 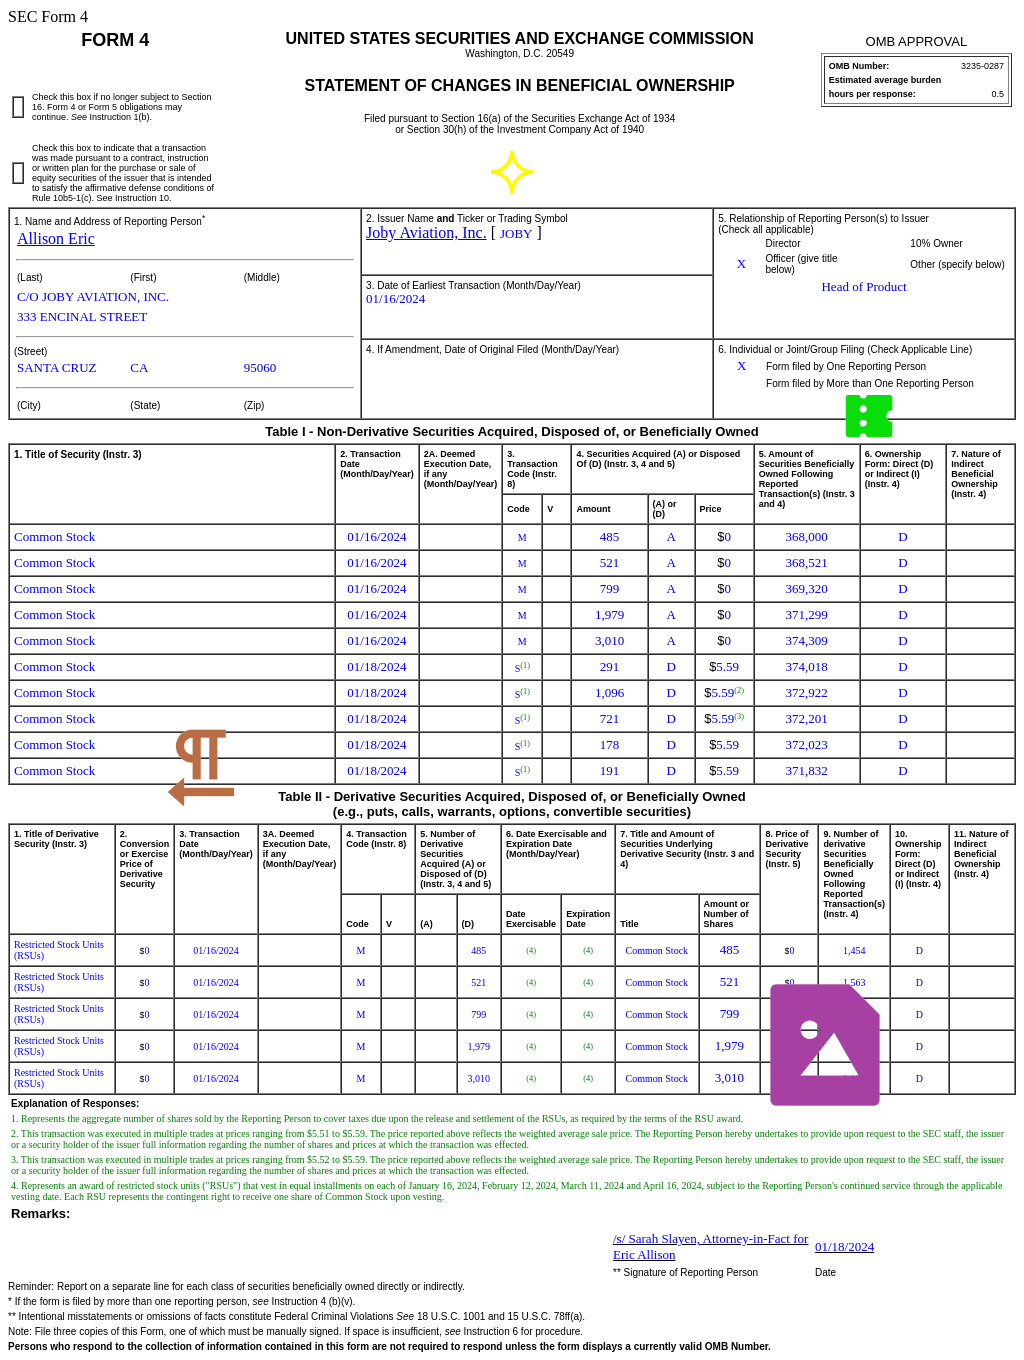 I want to click on switch text direction to right-to-left, so click(x=205, y=767).